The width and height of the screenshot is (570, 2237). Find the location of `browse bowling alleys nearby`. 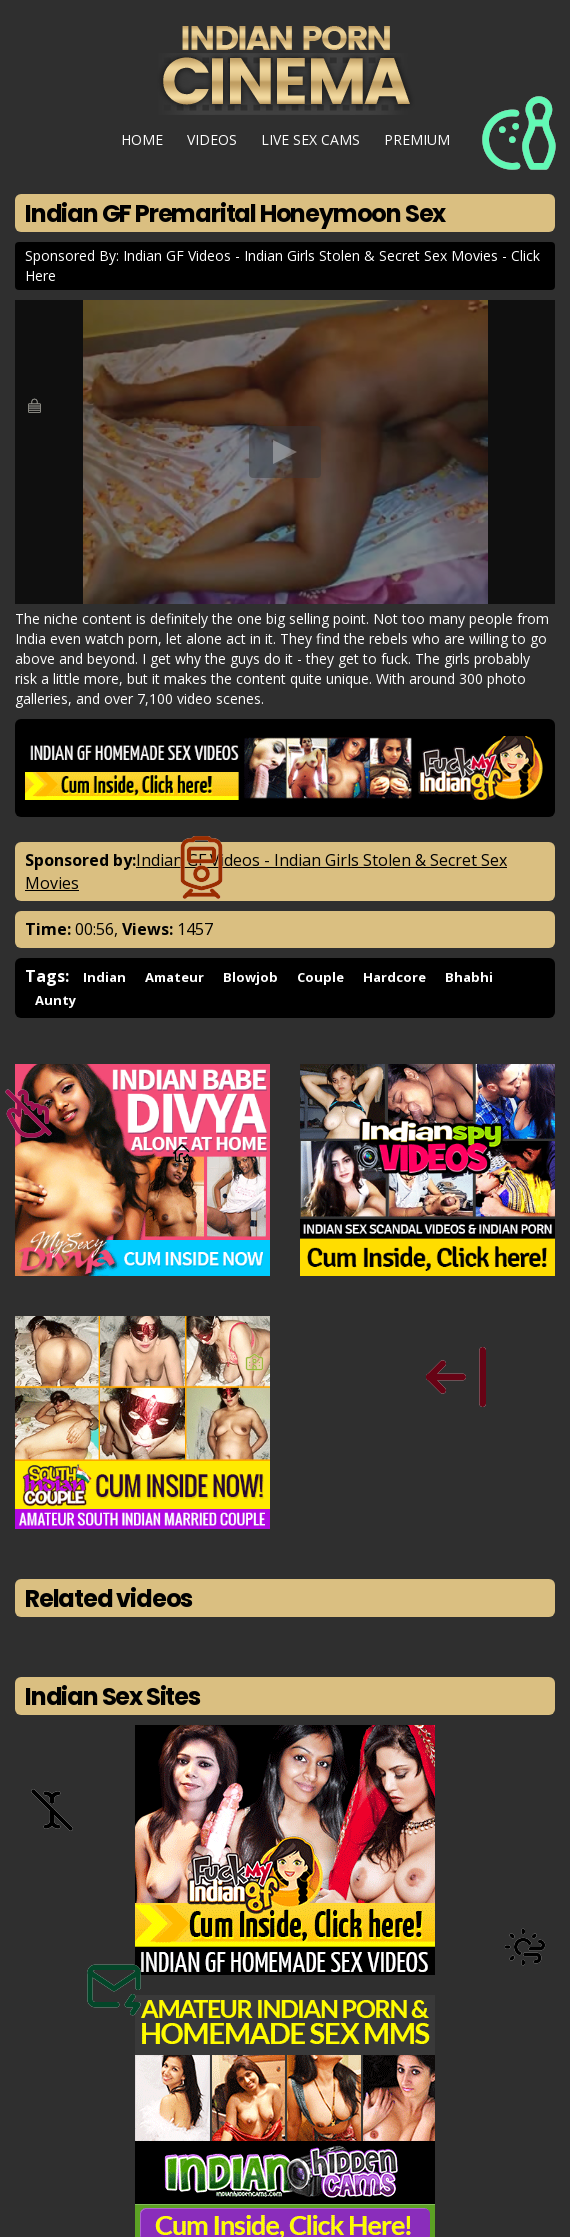

browse bowling alleys nearby is located at coordinates (519, 133).